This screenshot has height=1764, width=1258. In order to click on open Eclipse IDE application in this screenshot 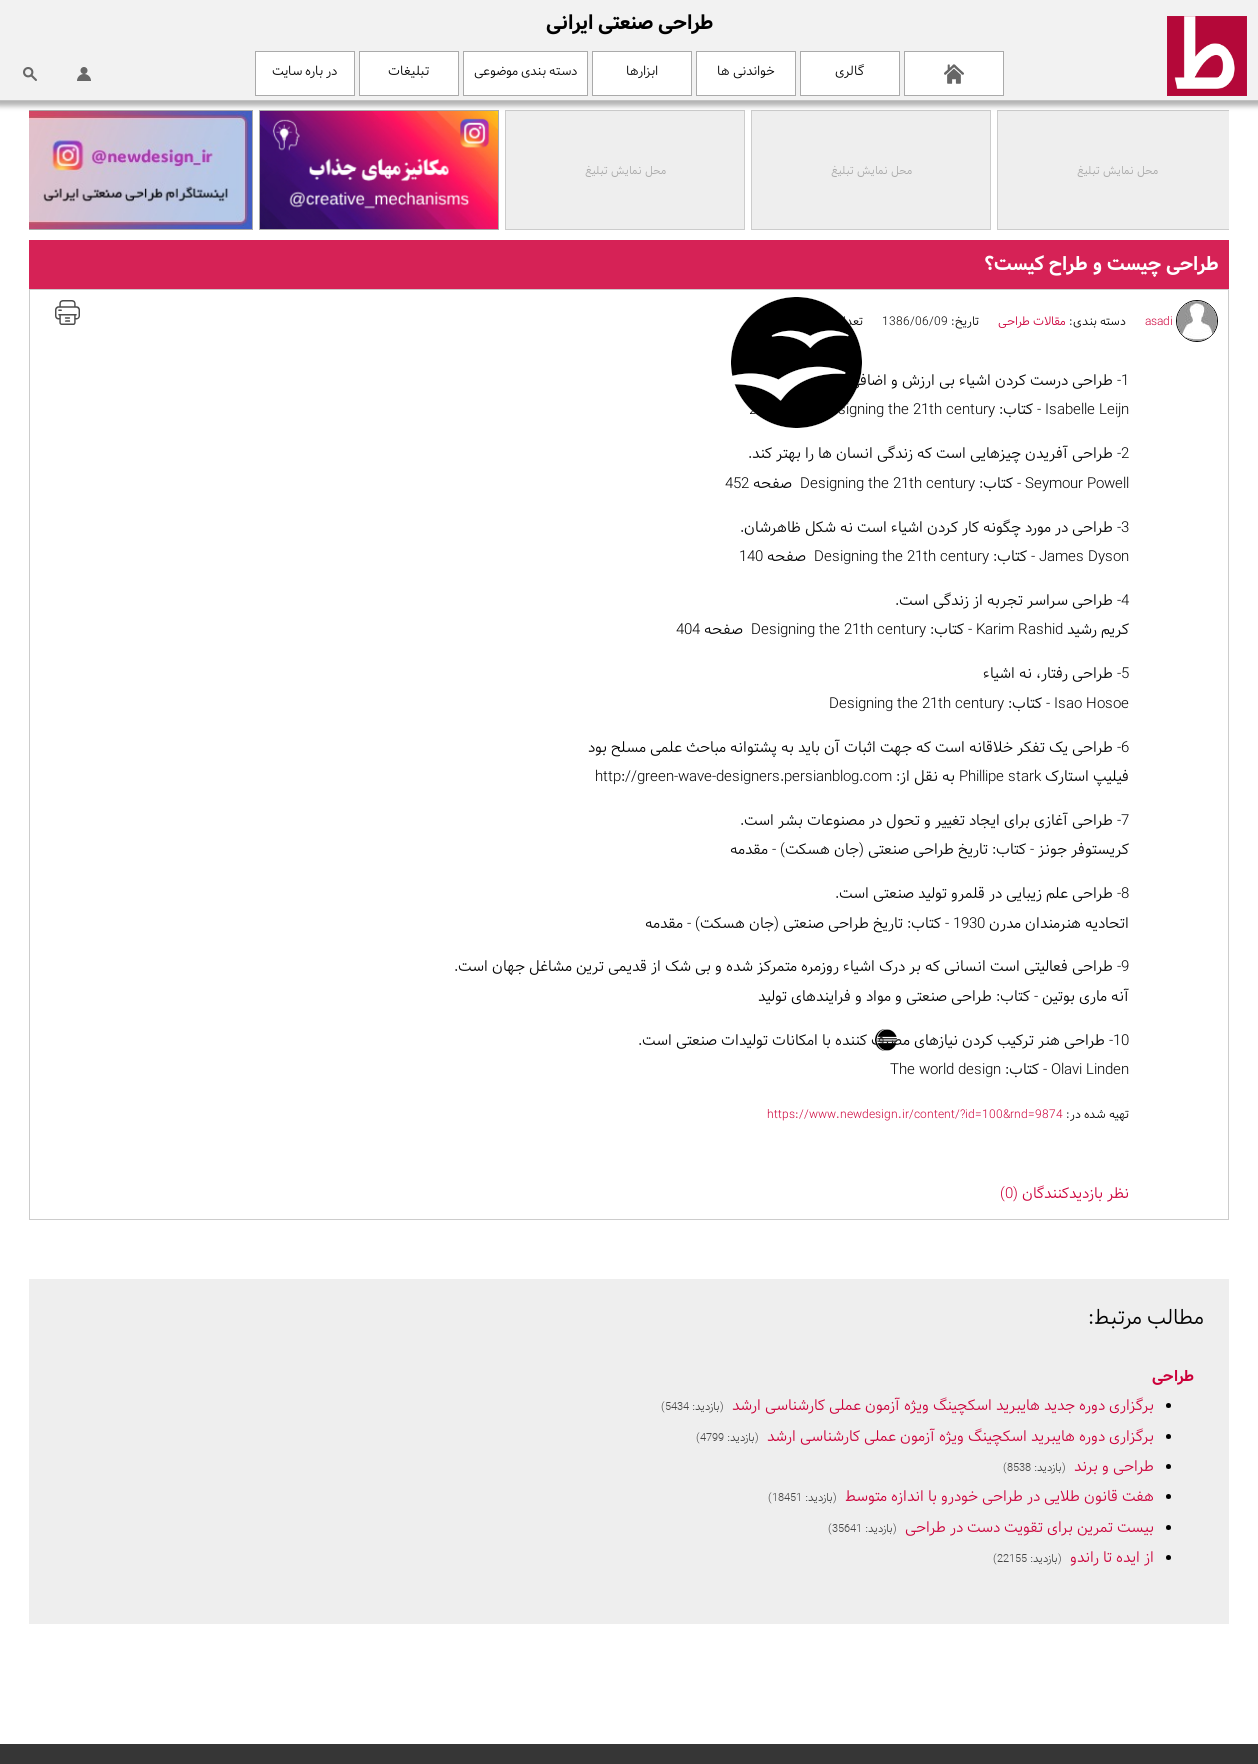, I will do `click(886, 1040)`.